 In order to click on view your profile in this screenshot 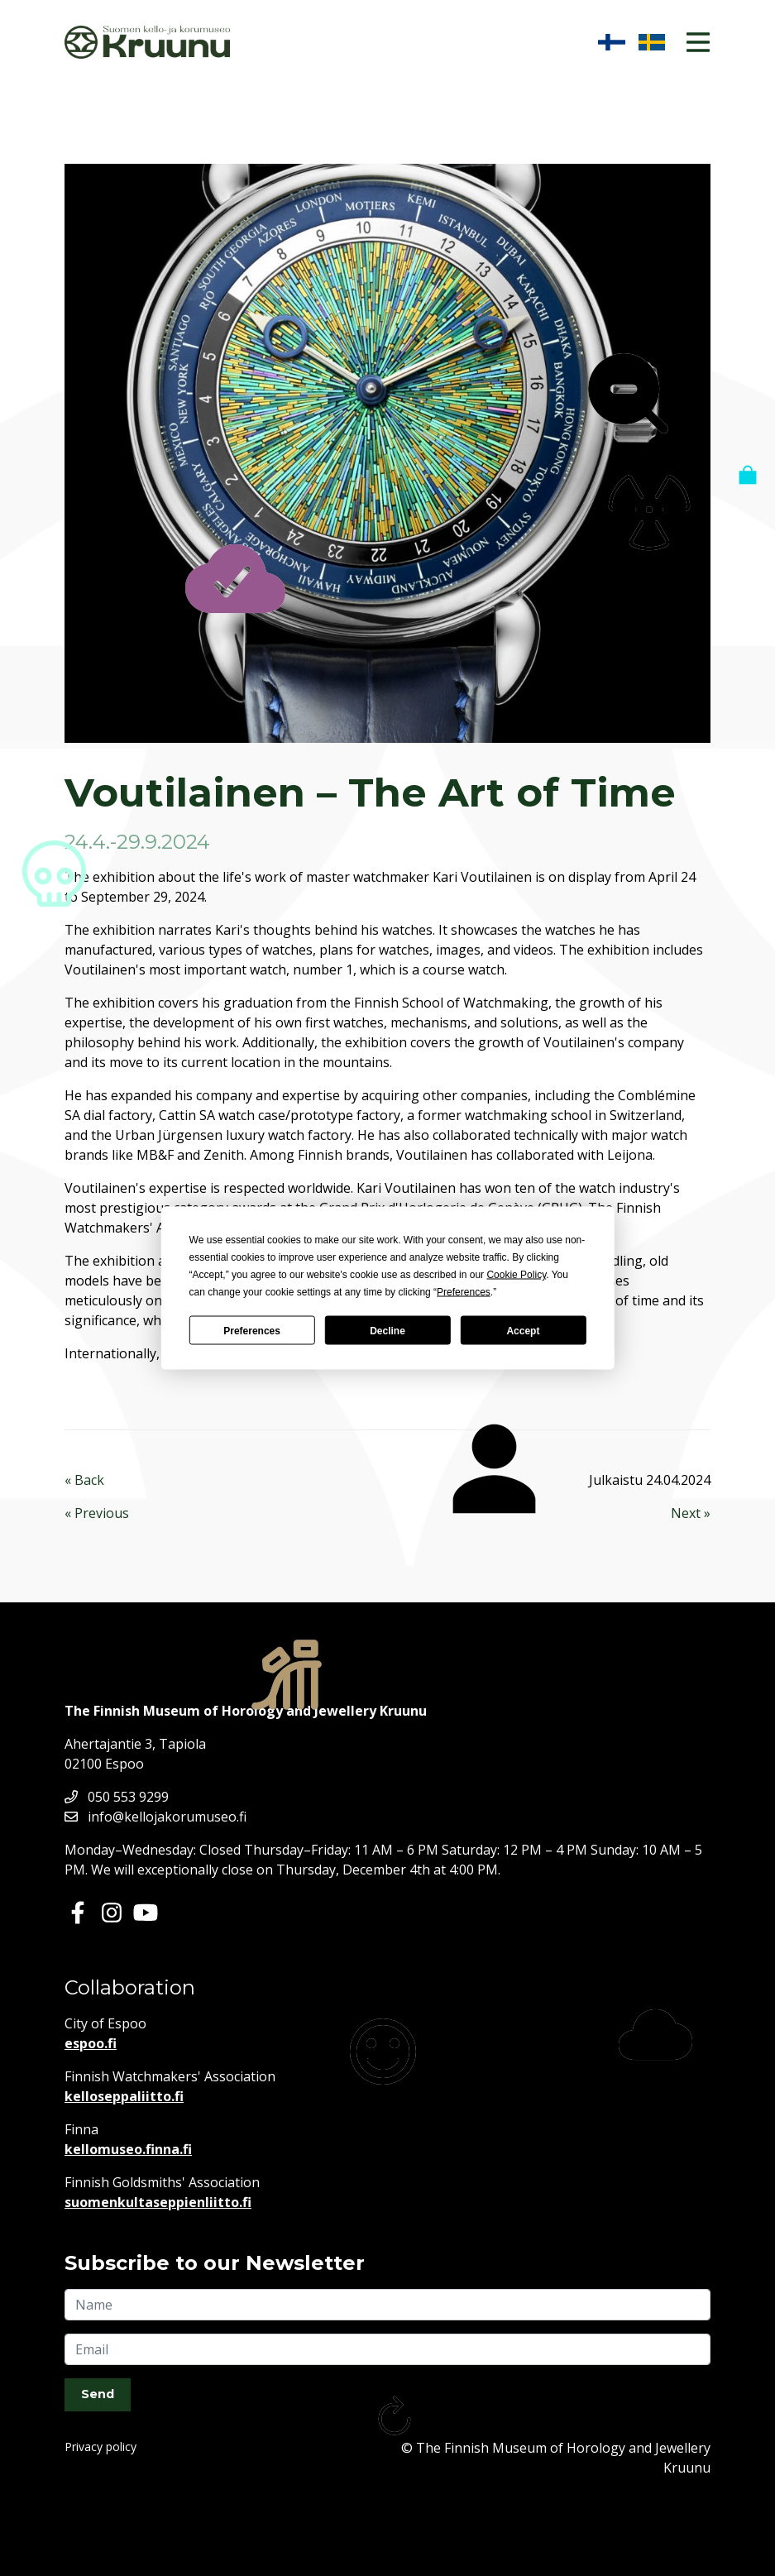, I will do `click(494, 1468)`.